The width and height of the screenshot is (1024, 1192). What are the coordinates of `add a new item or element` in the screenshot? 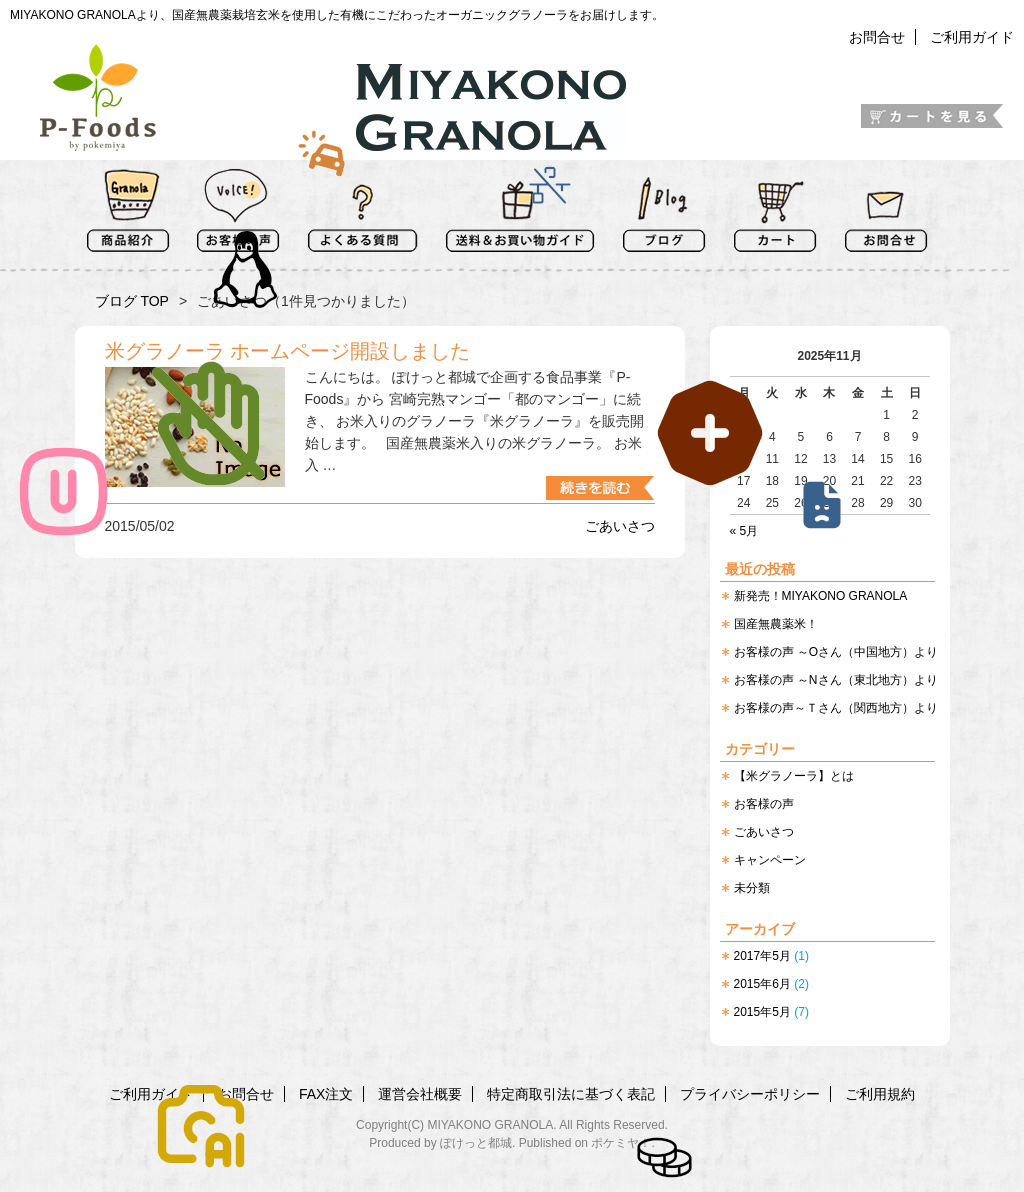 It's located at (710, 433).